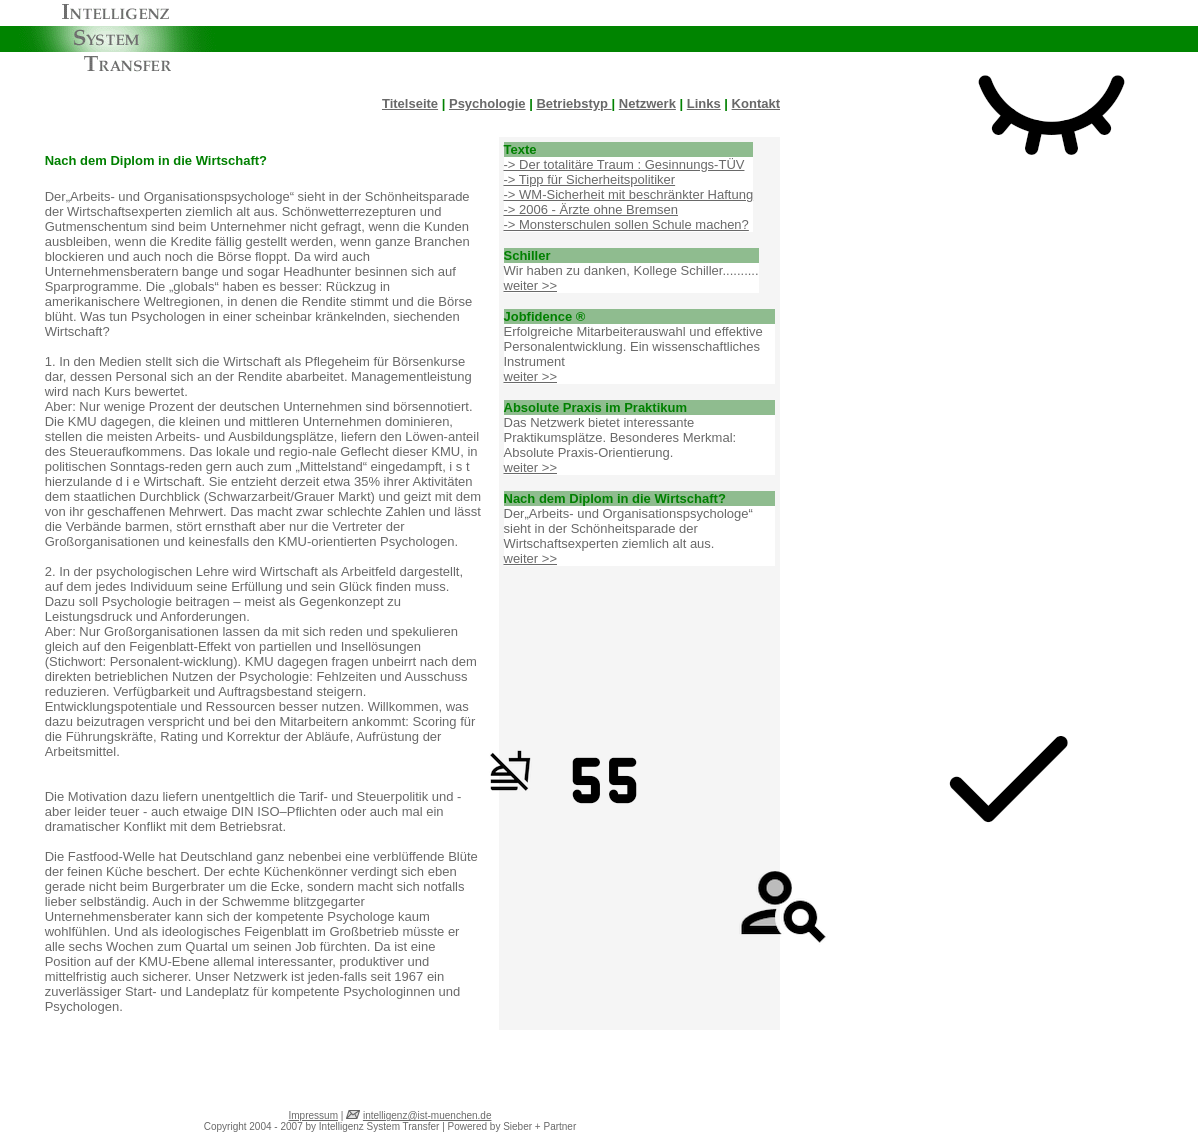 The height and width of the screenshot is (1148, 1200). Describe the element at coordinates (783, 900) in the screenshot. I see `search for a contact or user` at that location.